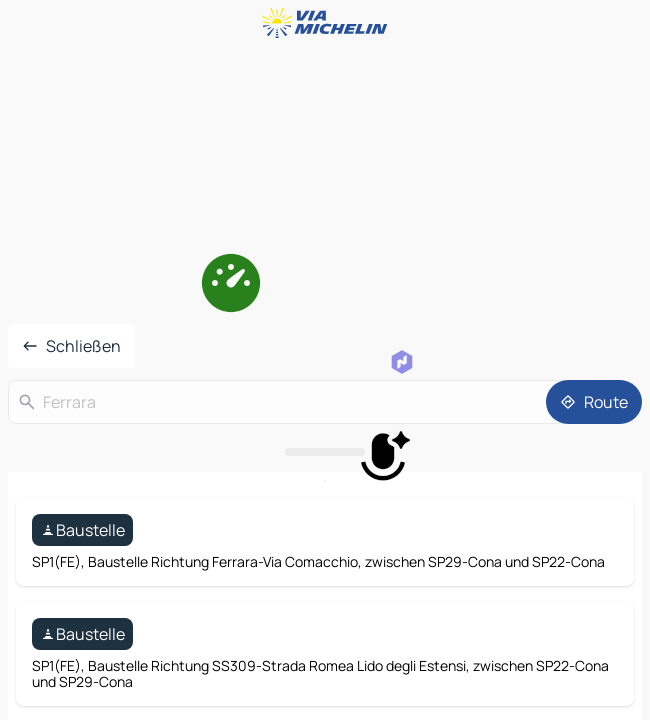 Image resolution: width=650 pixels, height=720 pixels. What do you see at coordinates (231, 283) in the screenshot?
I see `open dashboard or control panel` at bounding box center [231, 283].